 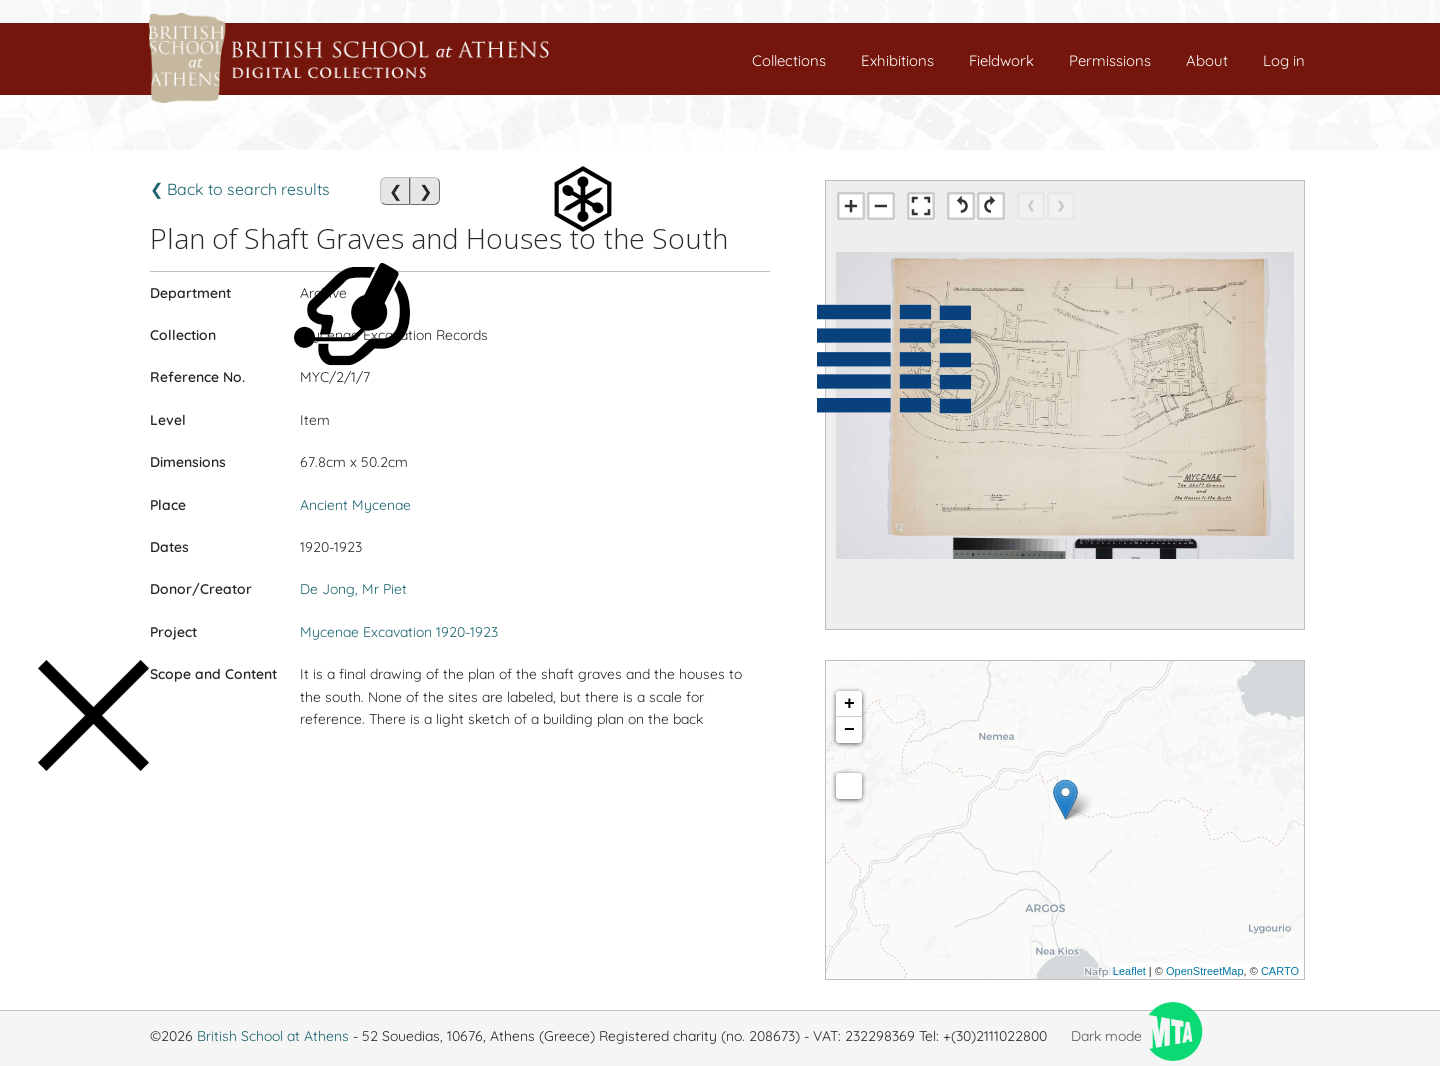 I want to click on legacy games logo, so click(x=583, y=199).